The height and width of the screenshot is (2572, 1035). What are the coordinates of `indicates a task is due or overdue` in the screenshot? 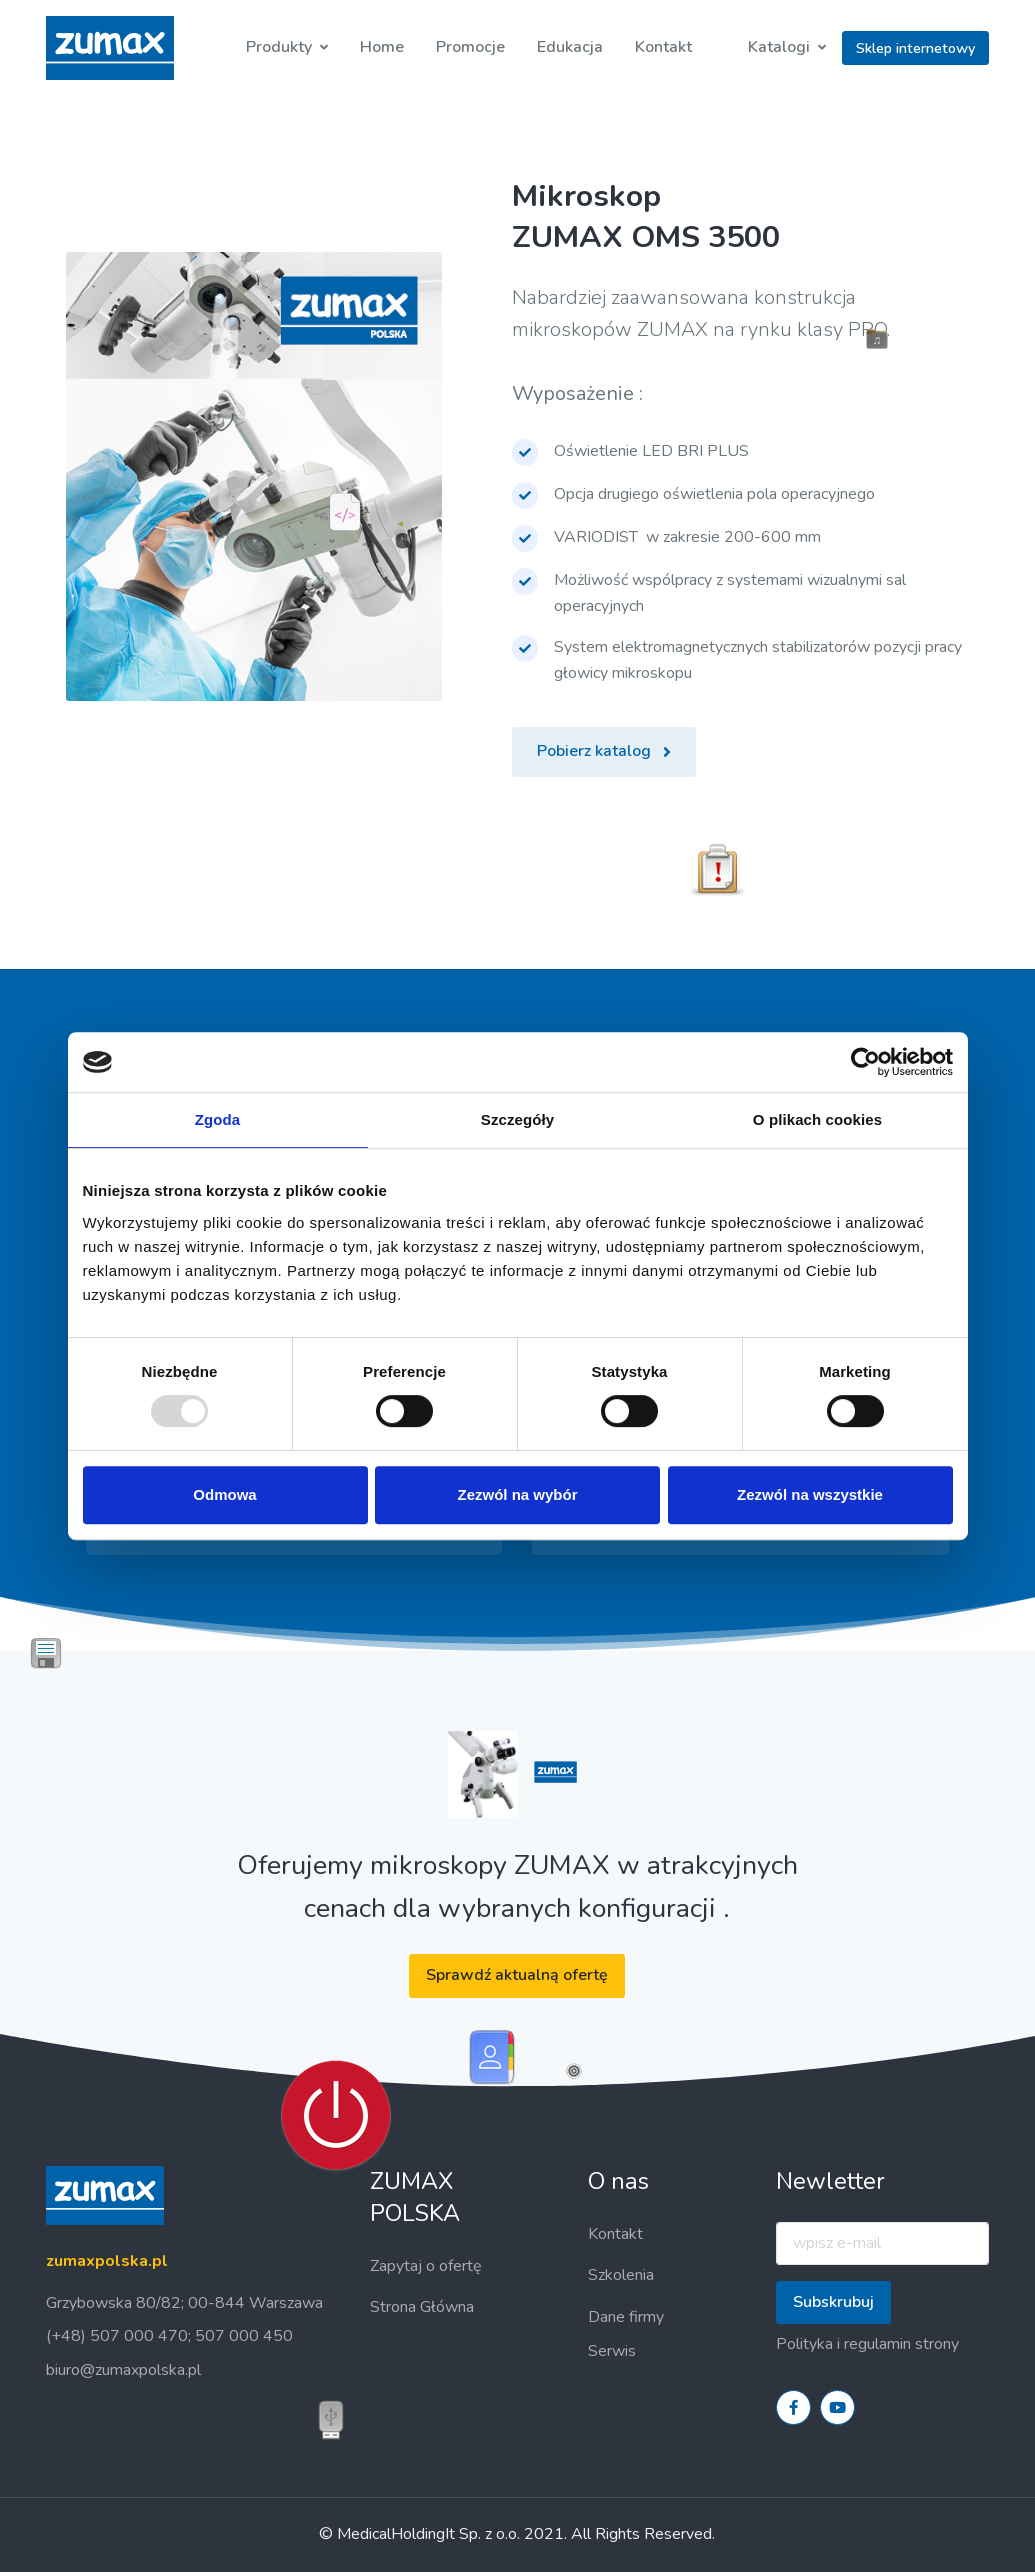 It's located at (717, 869).